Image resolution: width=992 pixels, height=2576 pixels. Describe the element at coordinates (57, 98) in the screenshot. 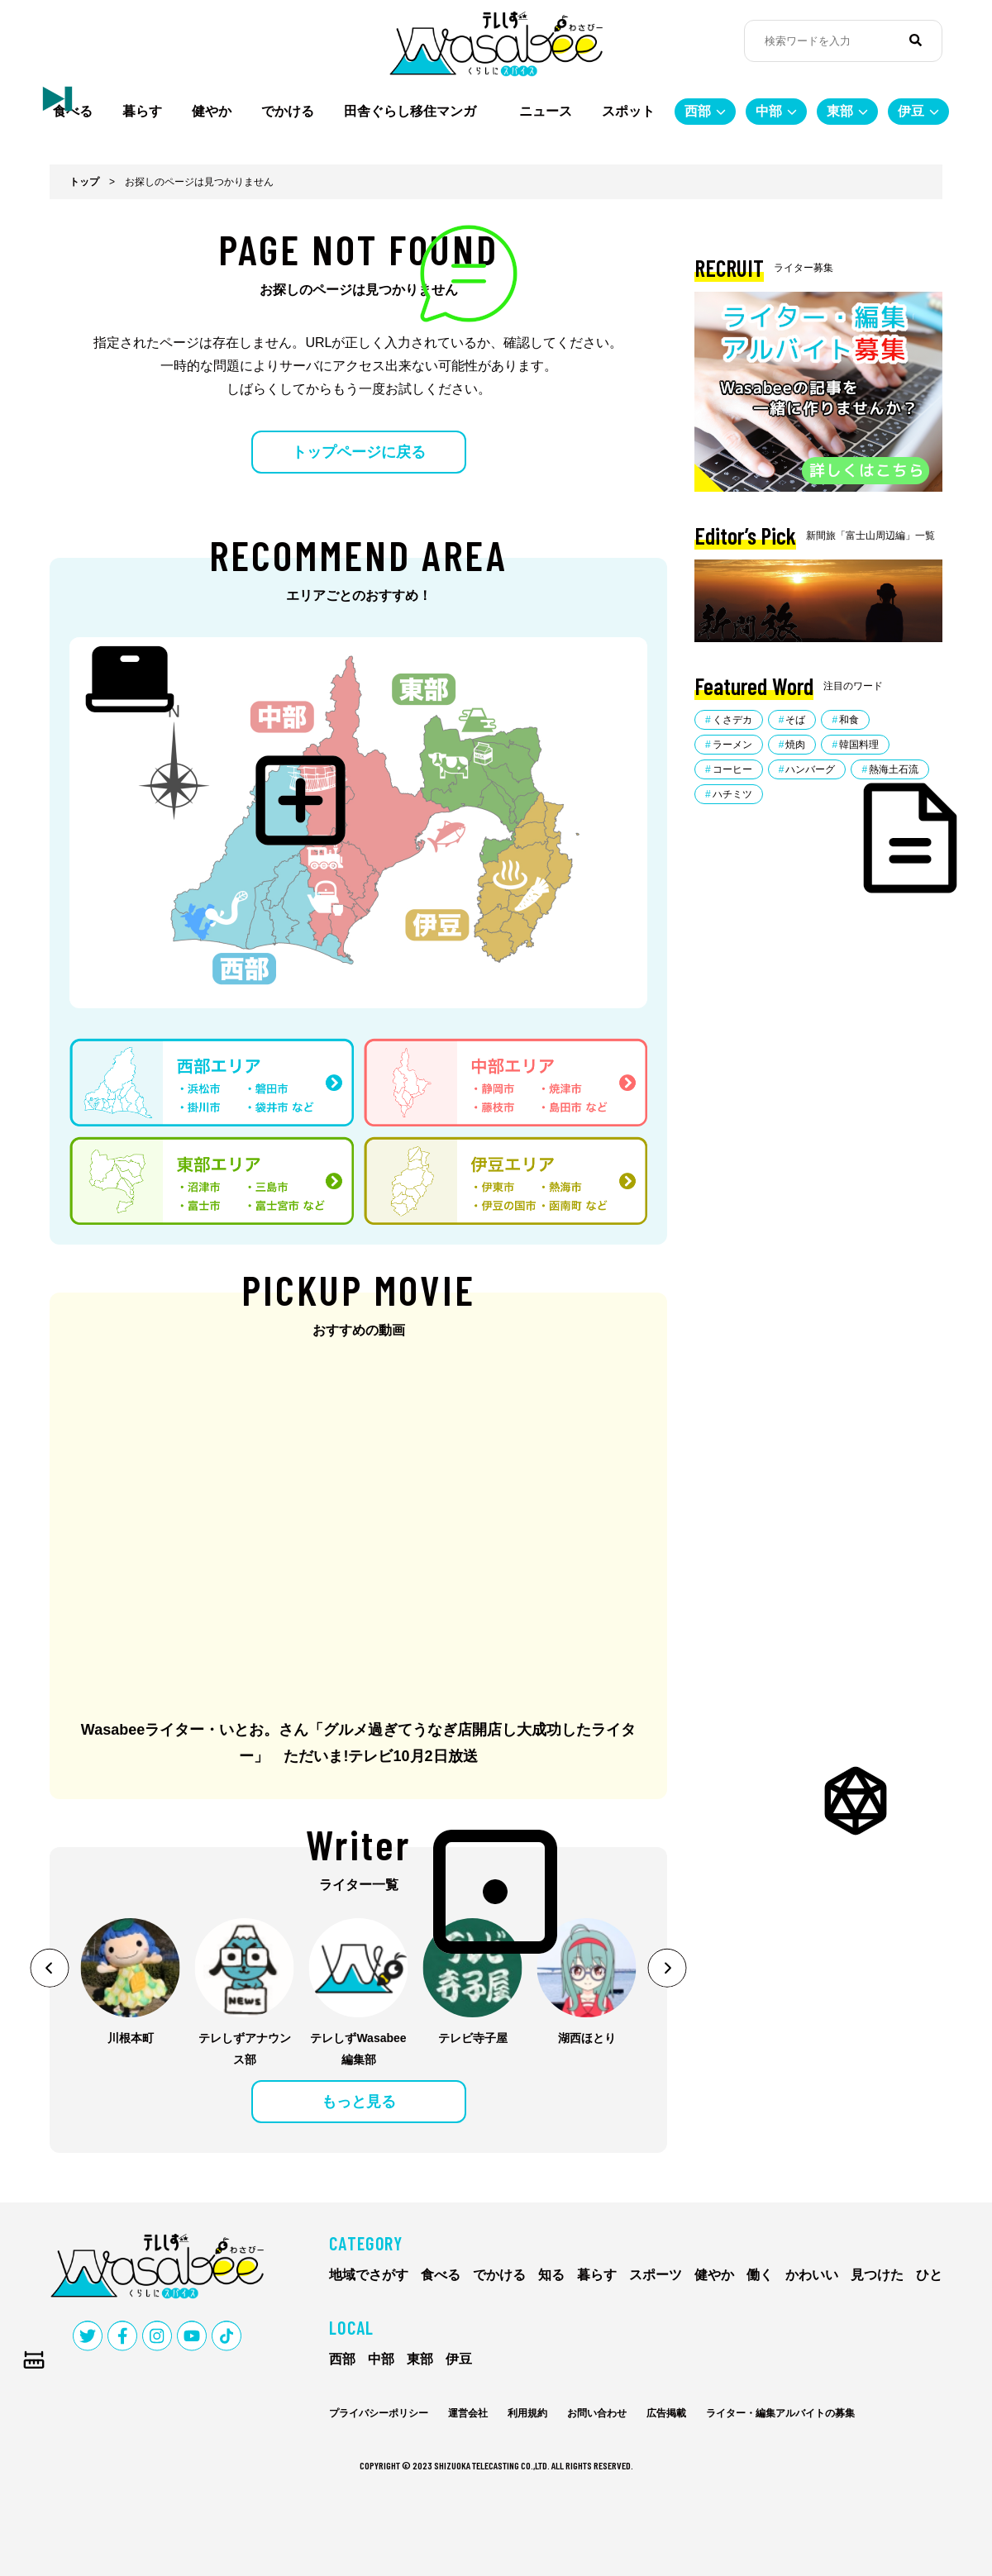

I see `skip to next track` at that location.